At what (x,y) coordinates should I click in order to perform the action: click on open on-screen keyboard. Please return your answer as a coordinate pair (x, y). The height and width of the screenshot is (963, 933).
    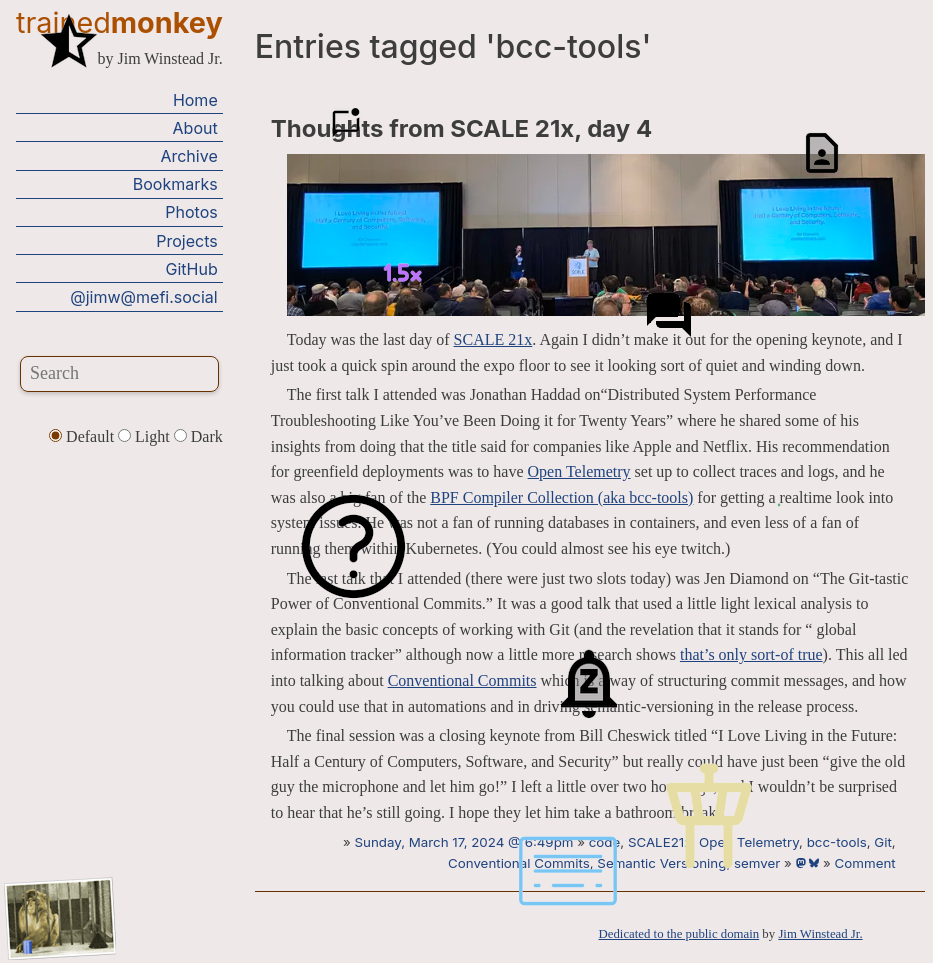
    Looking at the image, I should click on (568, 871).